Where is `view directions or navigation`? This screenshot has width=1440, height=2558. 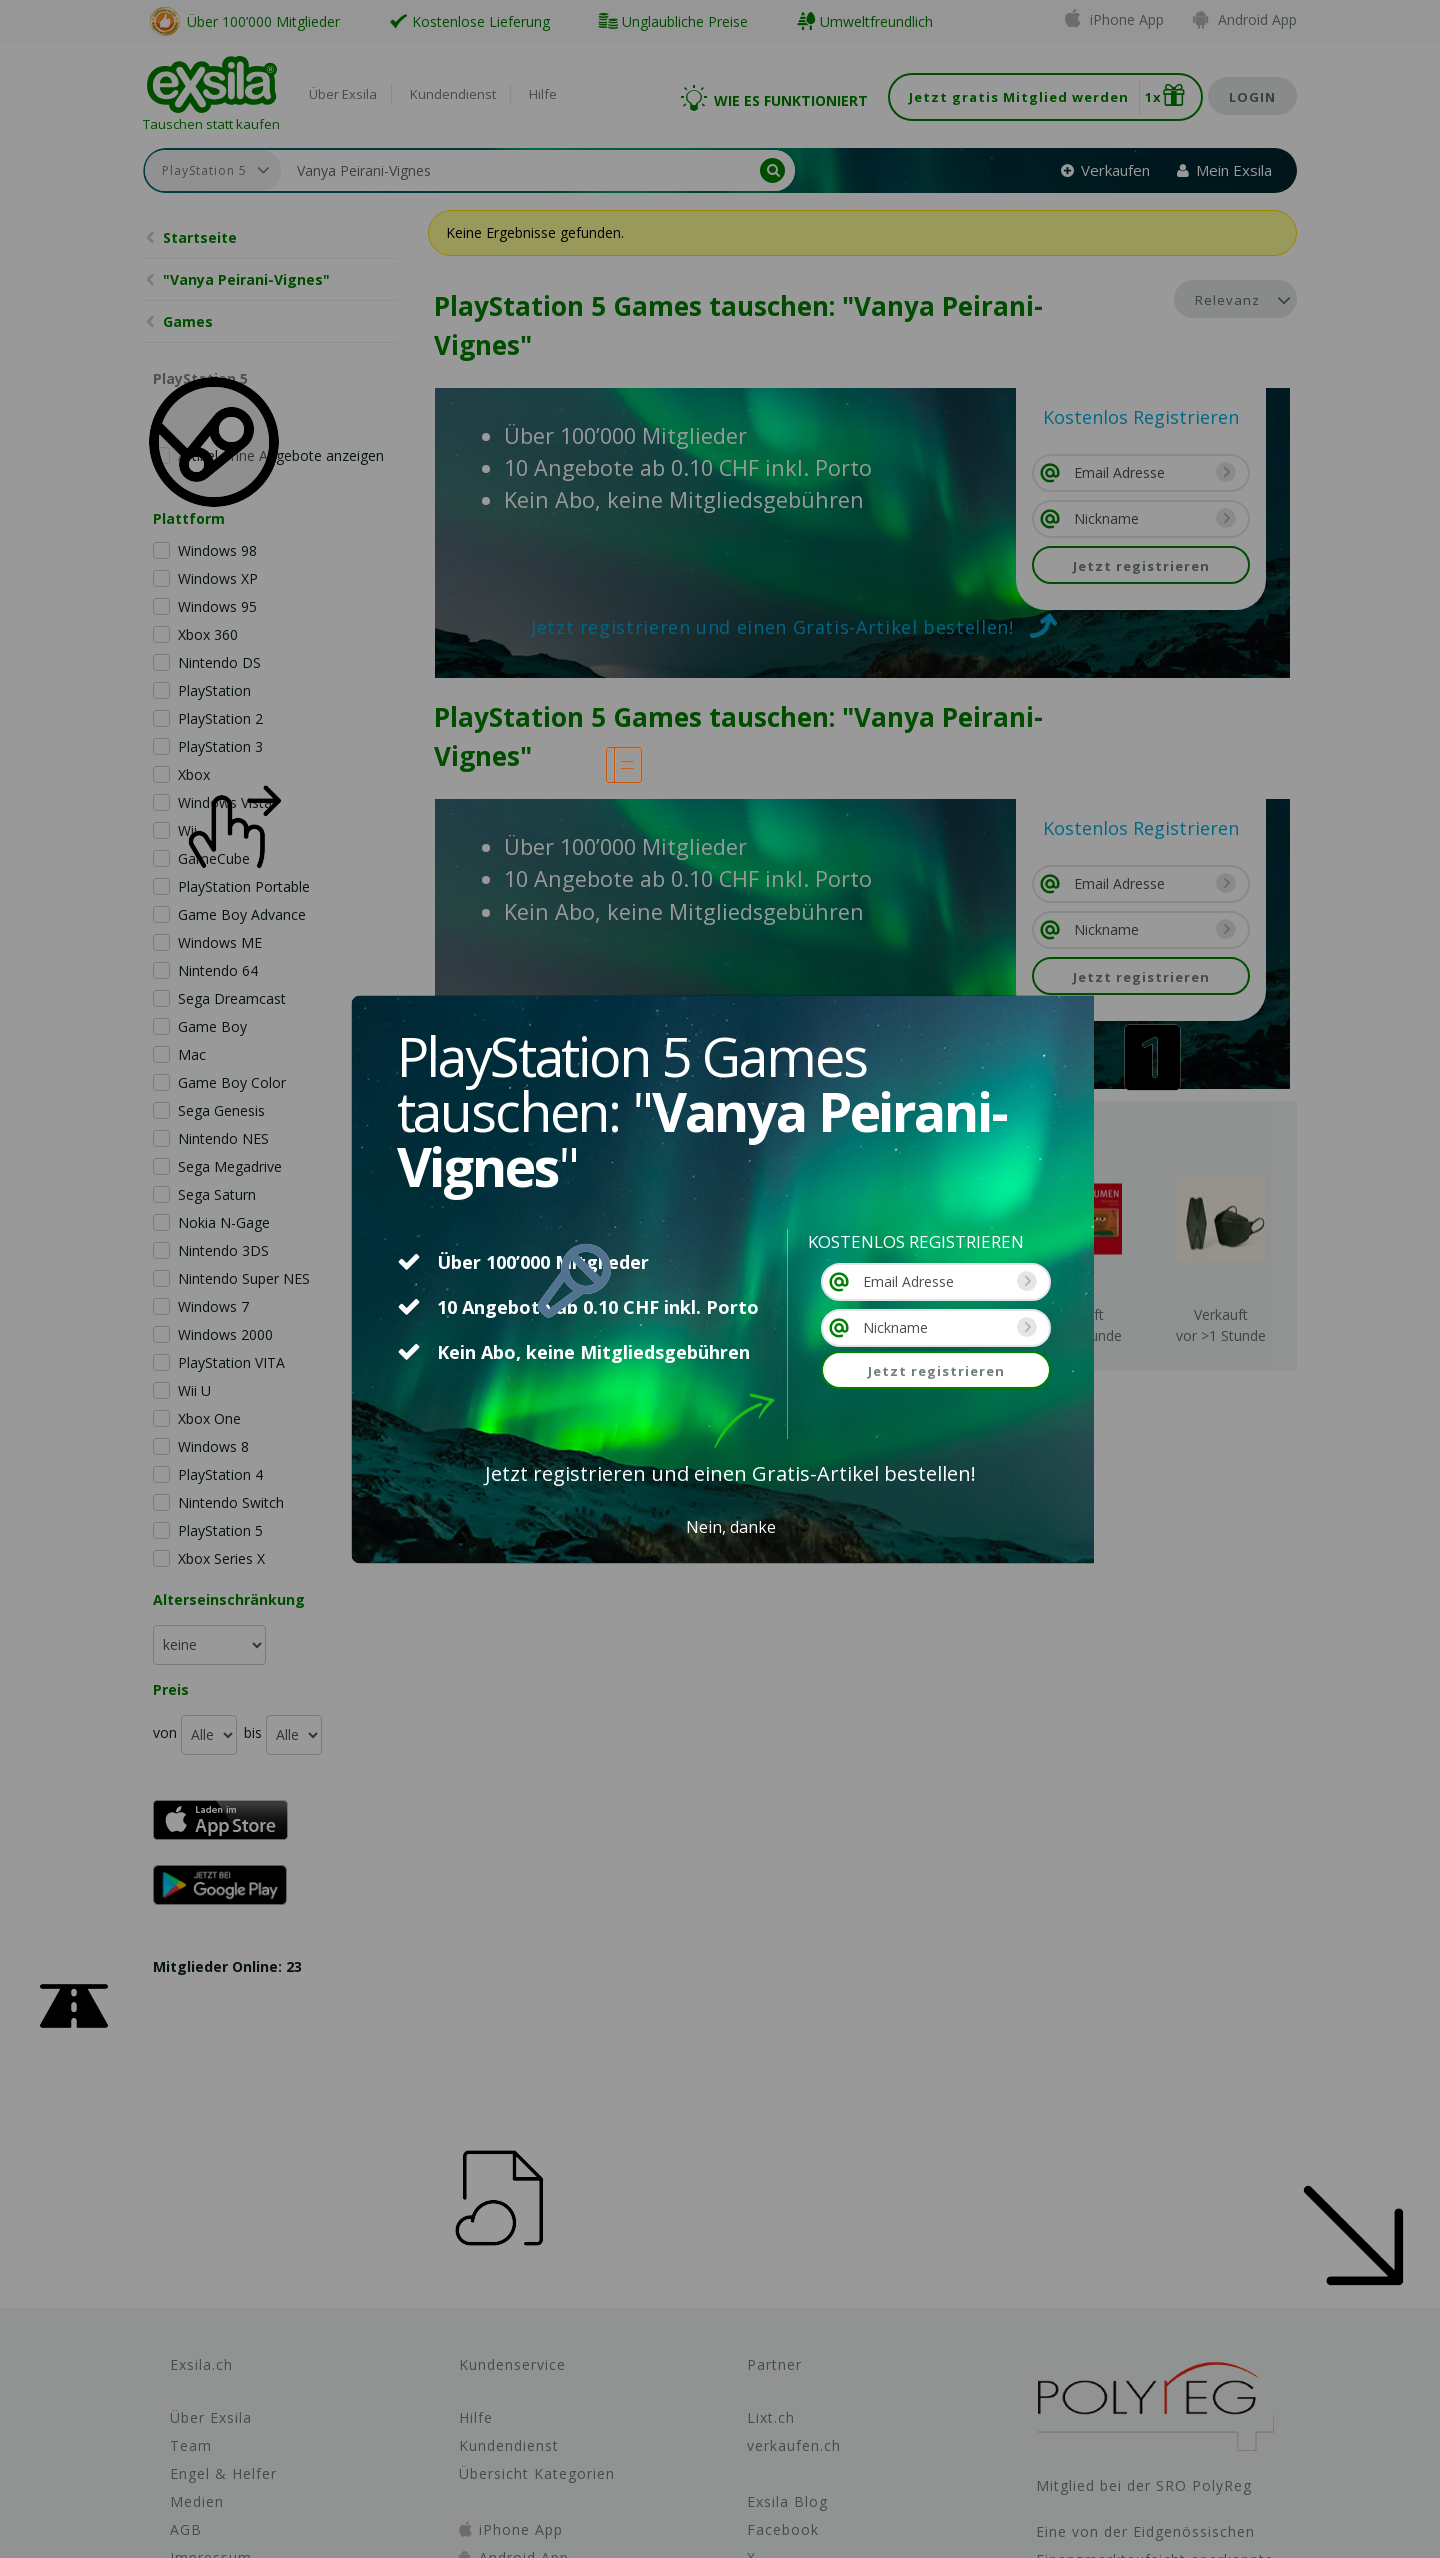 view directions or navigation is located at coordinates (74, 2006).